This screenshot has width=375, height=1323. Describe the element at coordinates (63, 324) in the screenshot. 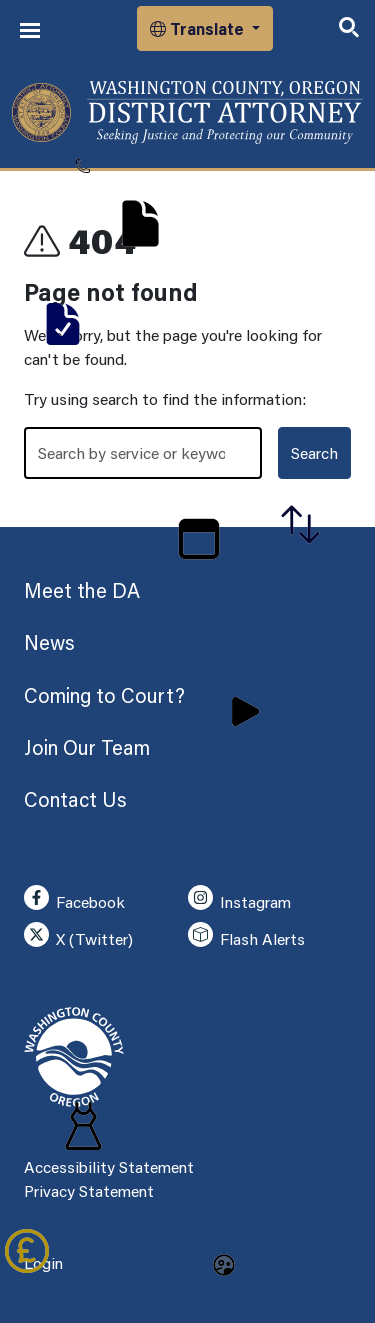

I see `document verified or approved` at that location.